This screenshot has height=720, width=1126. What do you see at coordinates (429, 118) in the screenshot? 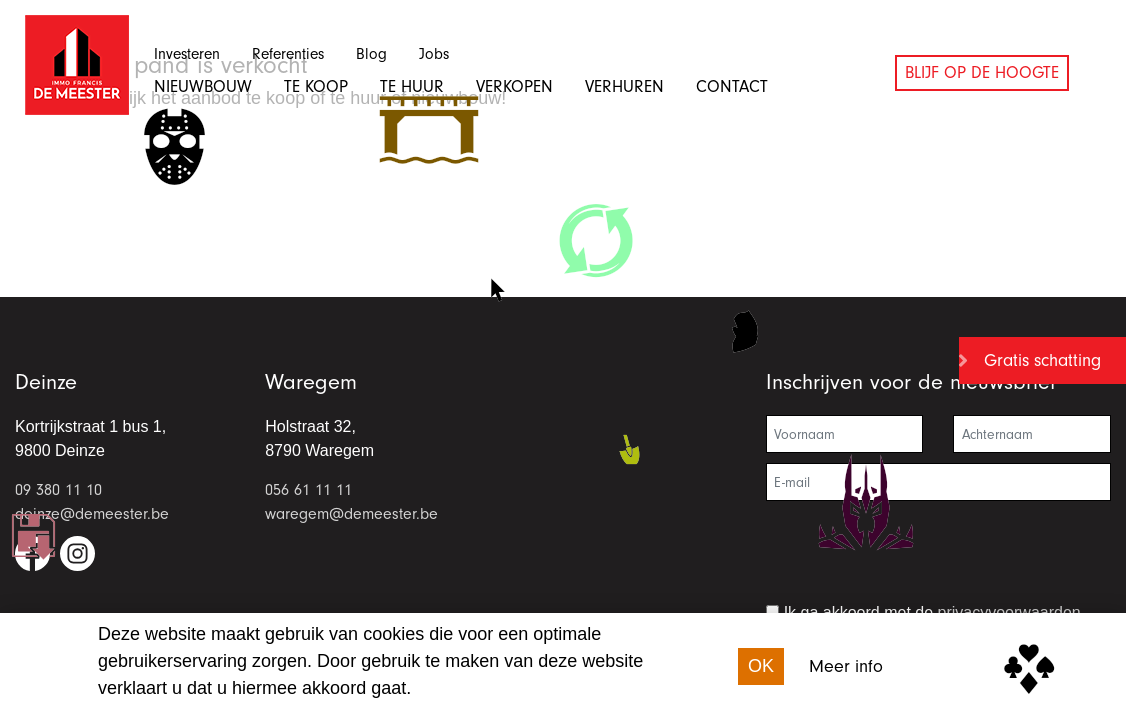
I see `view bridge or crossing information` at bounding box center [429, 118].